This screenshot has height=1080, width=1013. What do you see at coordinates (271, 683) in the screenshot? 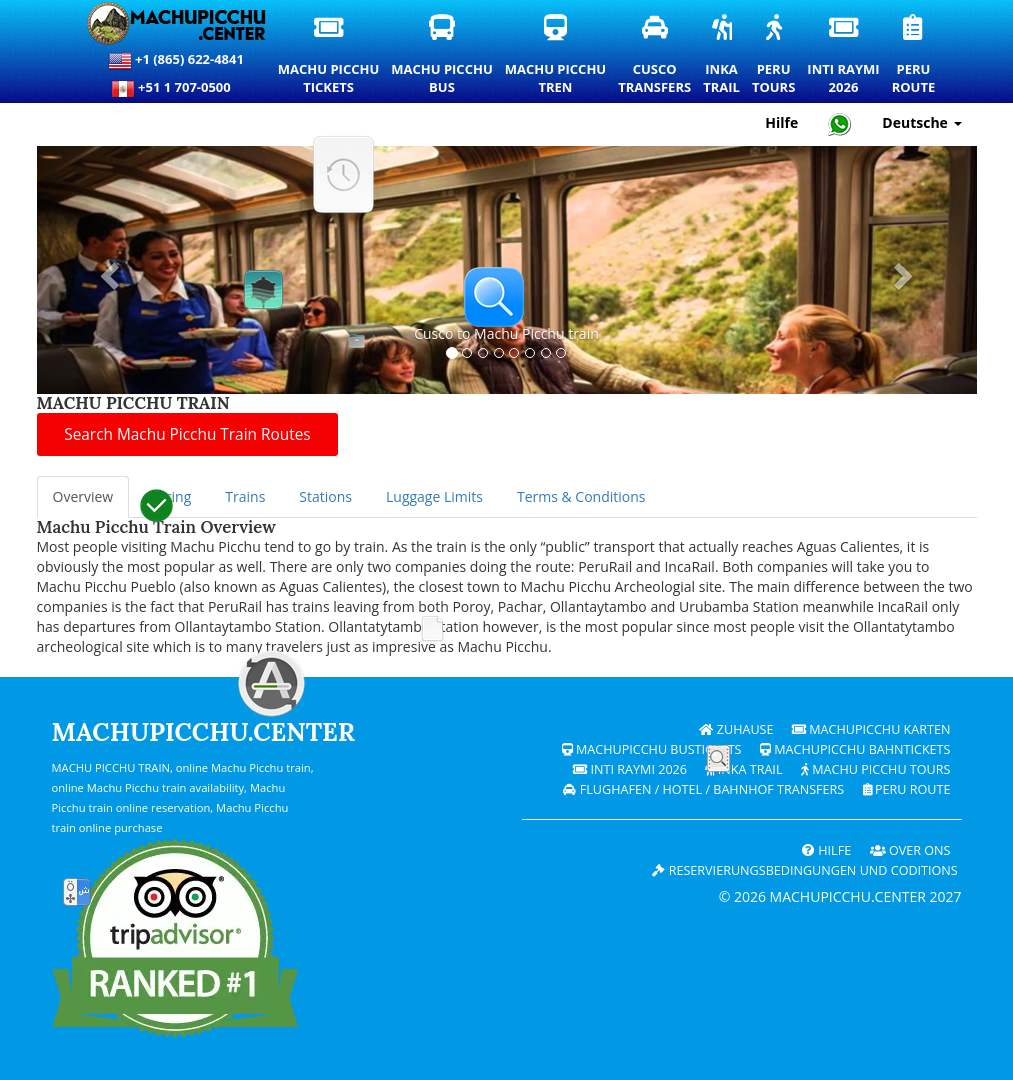
I see `open the software update manager` at bounding box center [271, 683].